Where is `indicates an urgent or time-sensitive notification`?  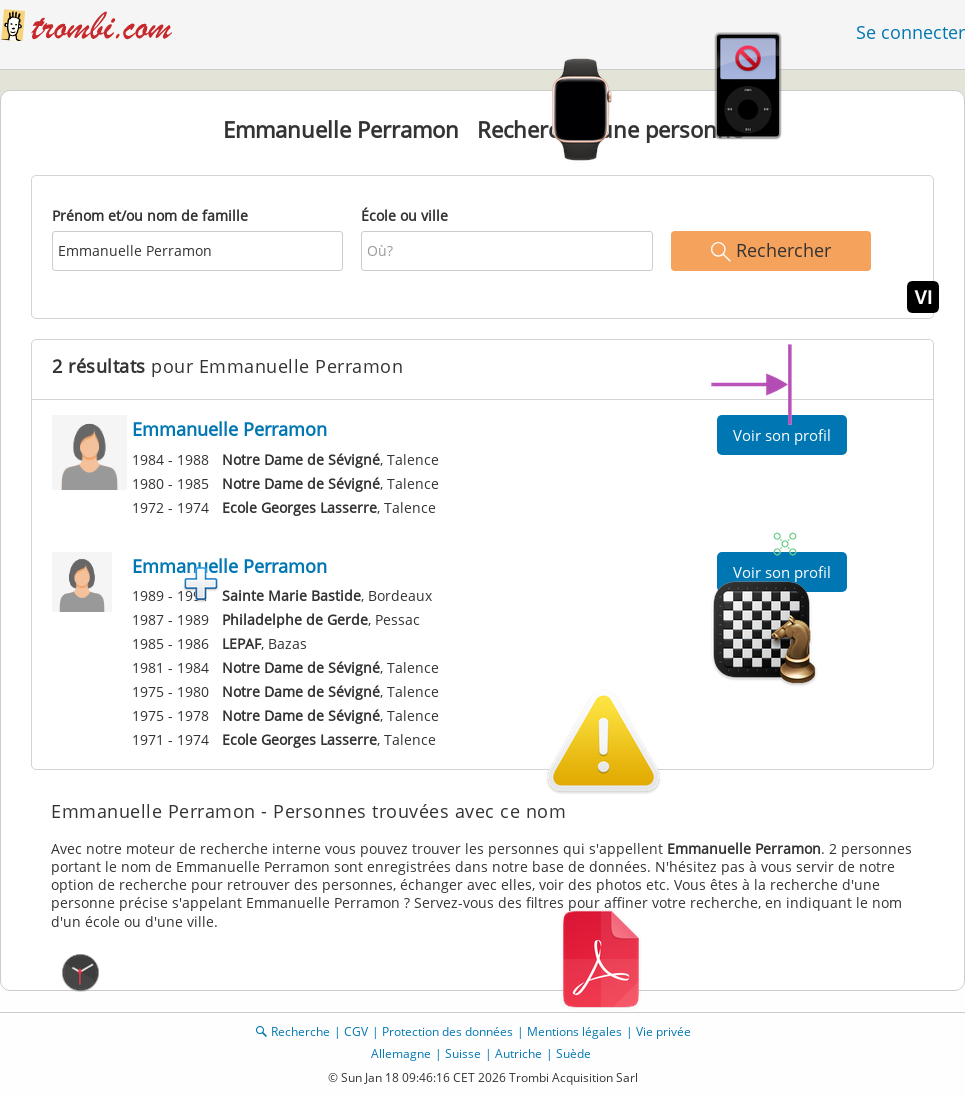 indicates an urgent or time-sensitive notification is located at coordinates (80, 972).